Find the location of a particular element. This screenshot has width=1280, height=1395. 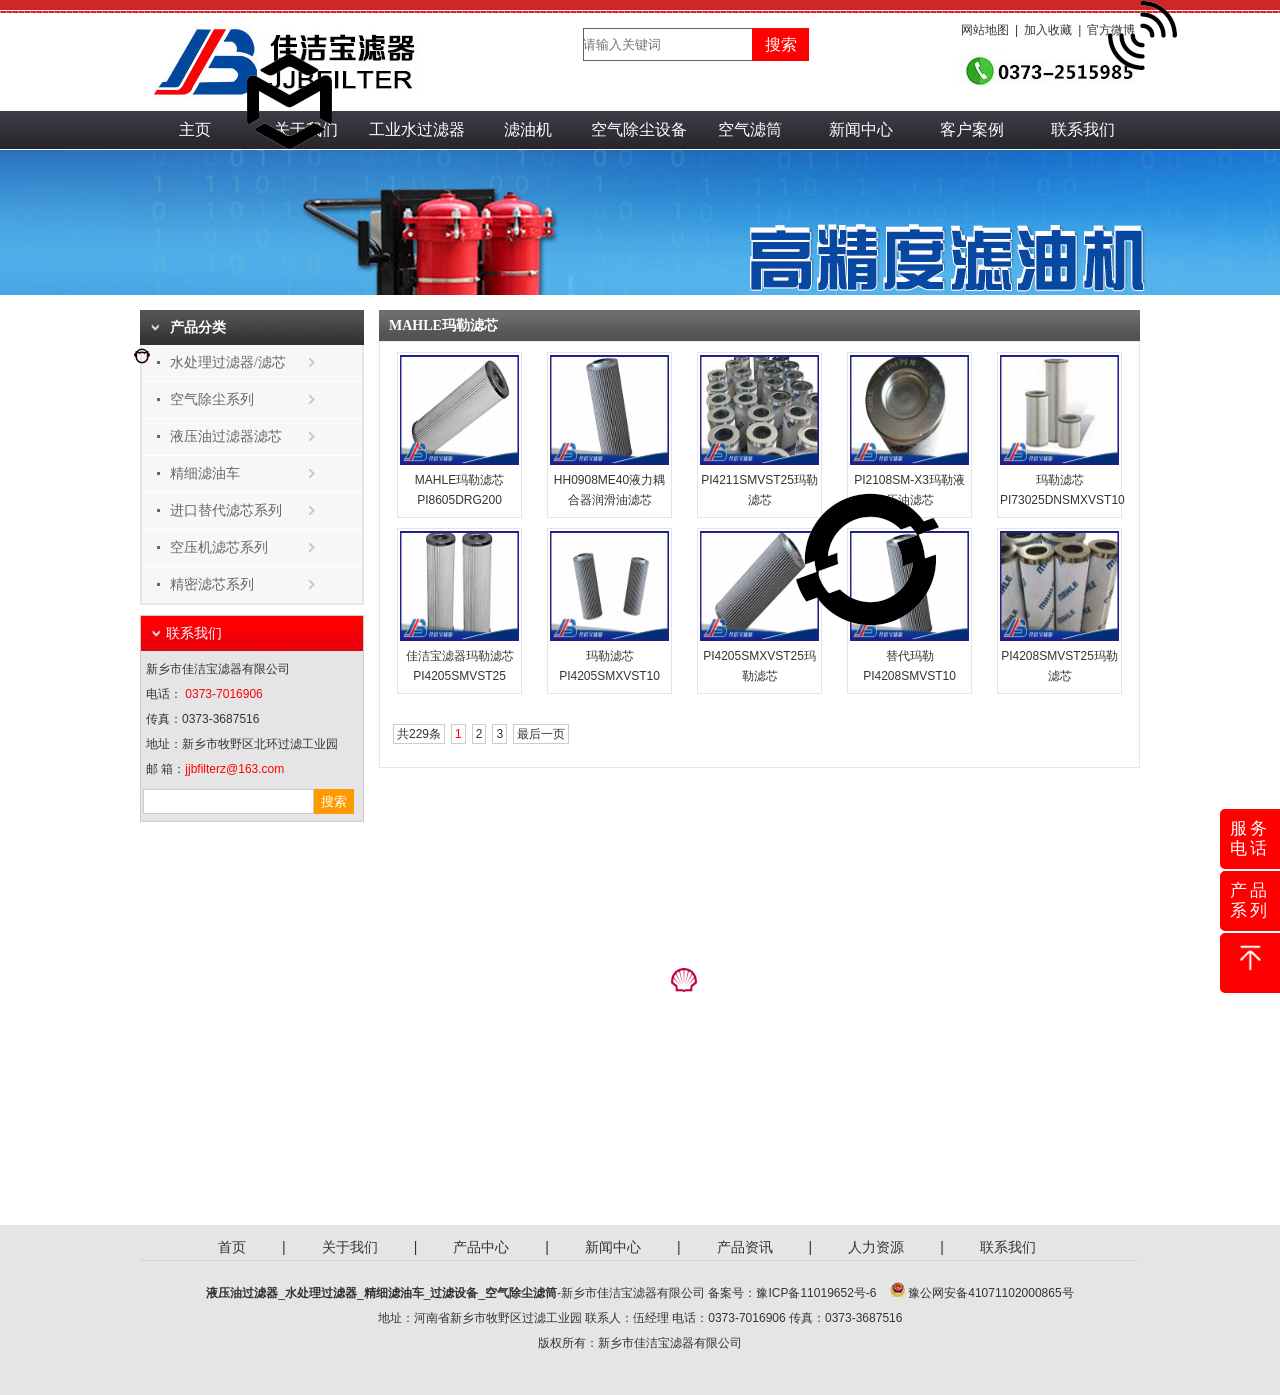

mailtrap email testing service logo is located at coordinates (289, 101).